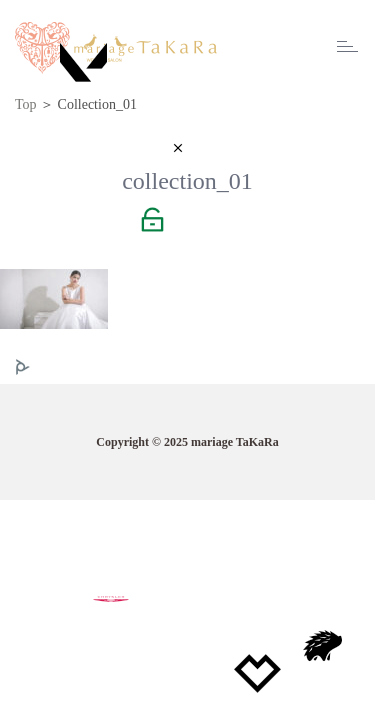  Describe the element at coordinates (152, 219) in the screenshot. I see `unlock a secured item or feature` at that location.